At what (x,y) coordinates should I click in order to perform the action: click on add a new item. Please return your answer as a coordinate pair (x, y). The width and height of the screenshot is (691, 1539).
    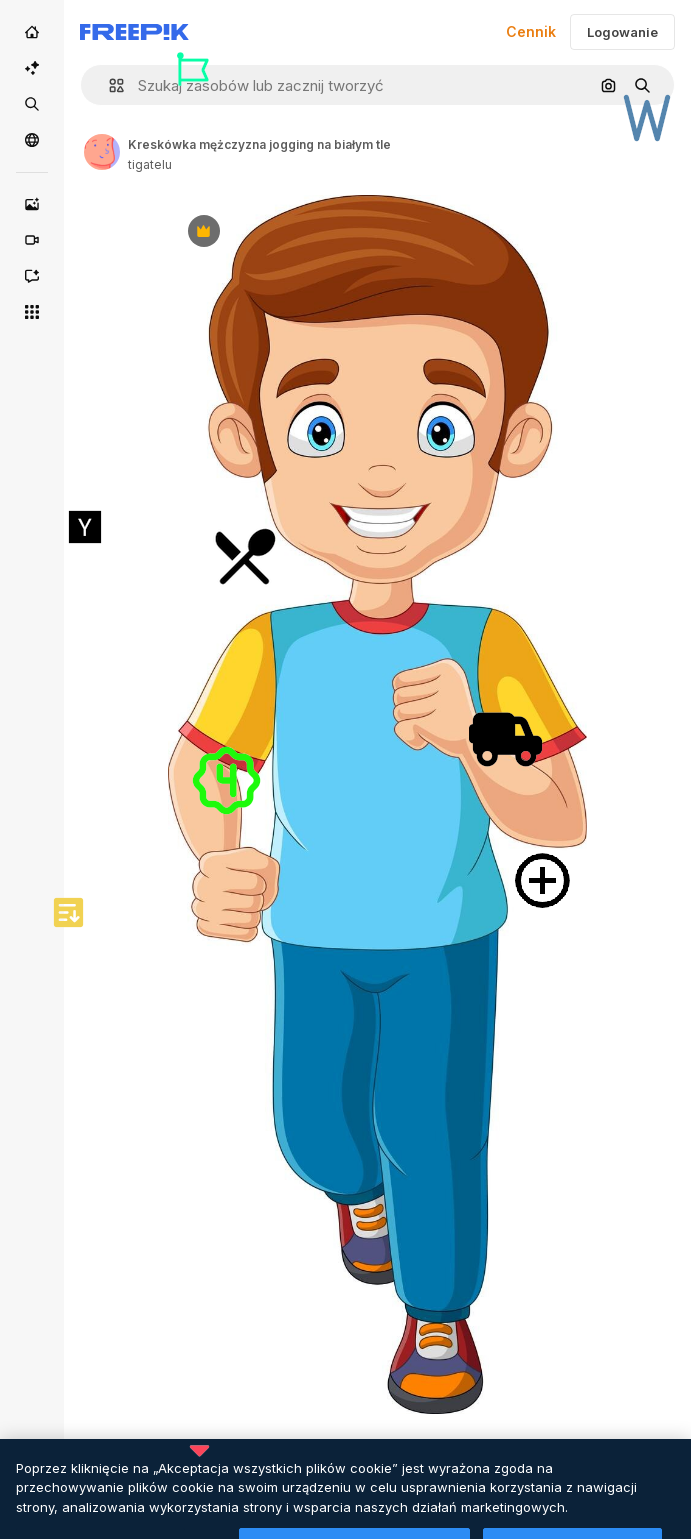
    Looking at the image, I should click on (542, 880).